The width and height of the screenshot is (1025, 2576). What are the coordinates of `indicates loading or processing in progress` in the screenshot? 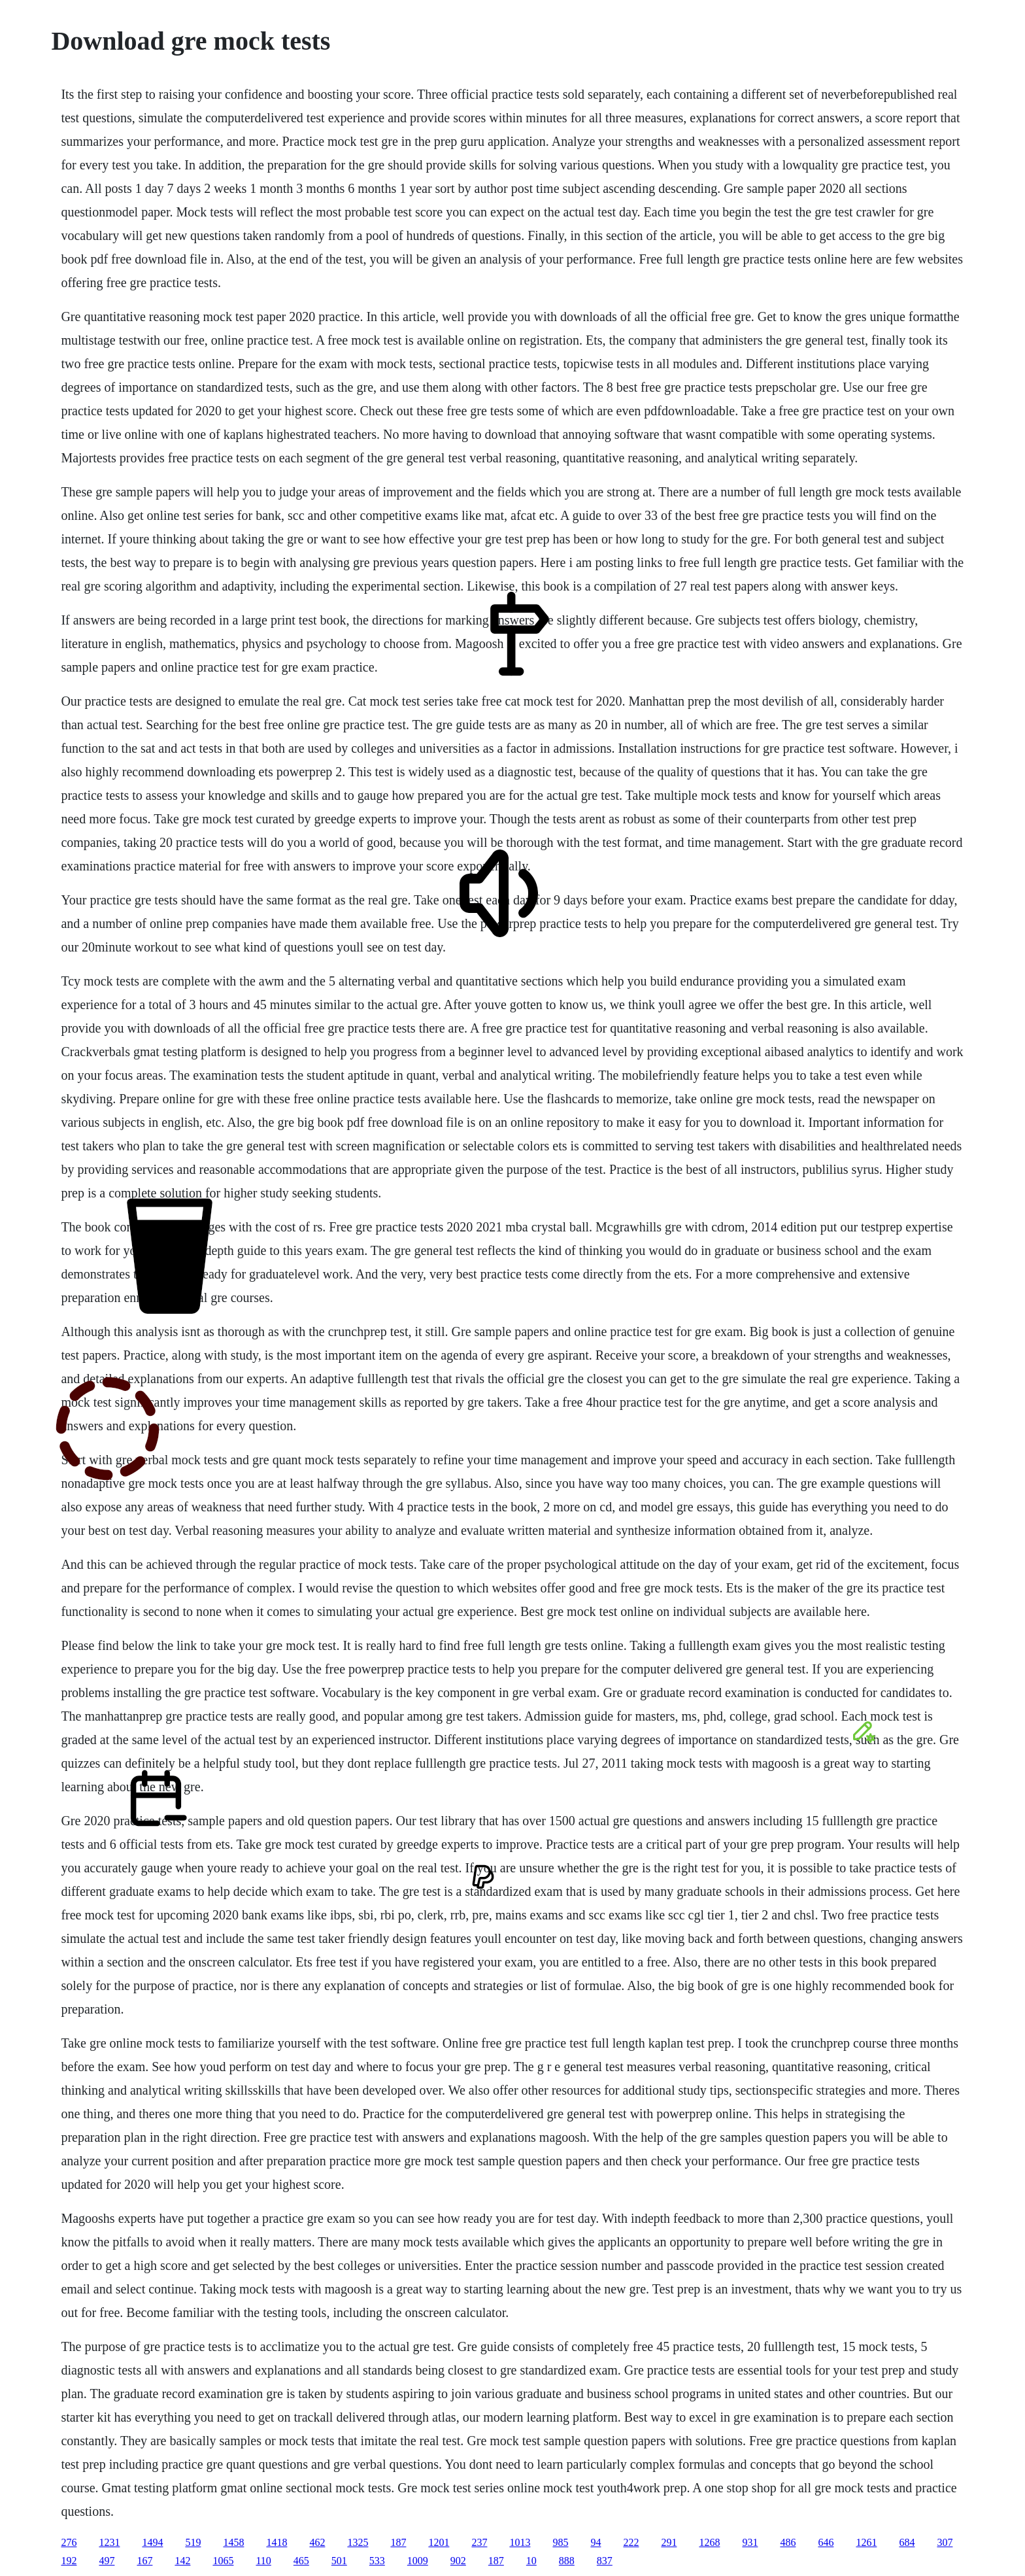 It's located at (107, 1428).